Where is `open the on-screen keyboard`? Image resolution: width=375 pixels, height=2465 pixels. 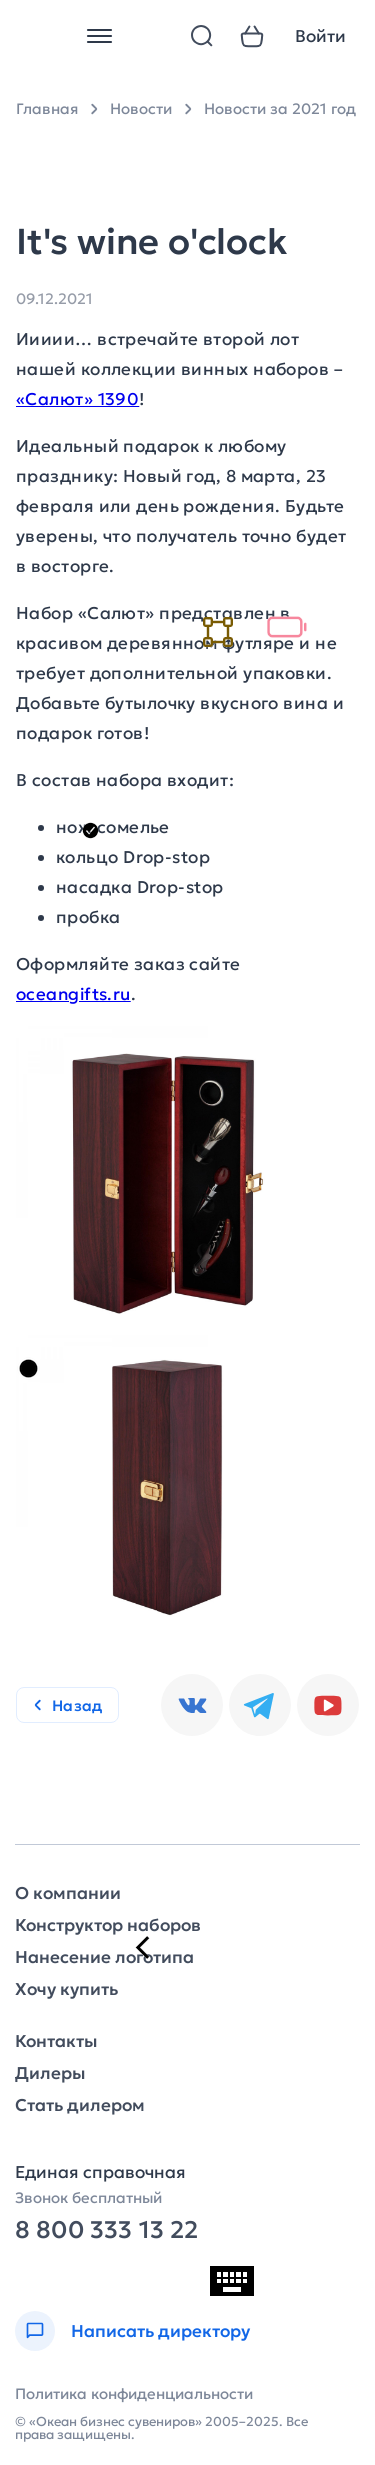
open the on-screen keyboard is located at coordinates (232, 2281).